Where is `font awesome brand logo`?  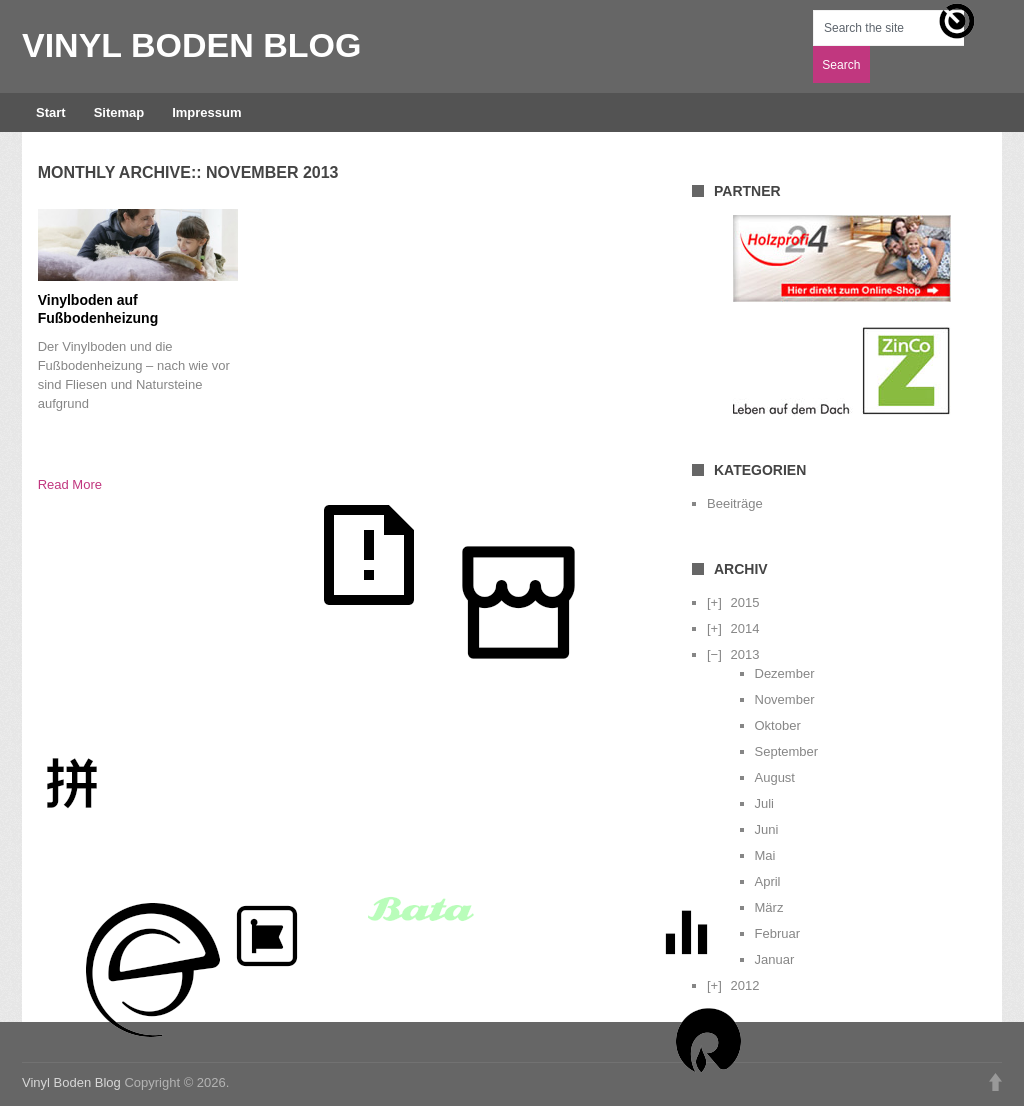
font awesome brand logo is located at coordinates (267, 936).